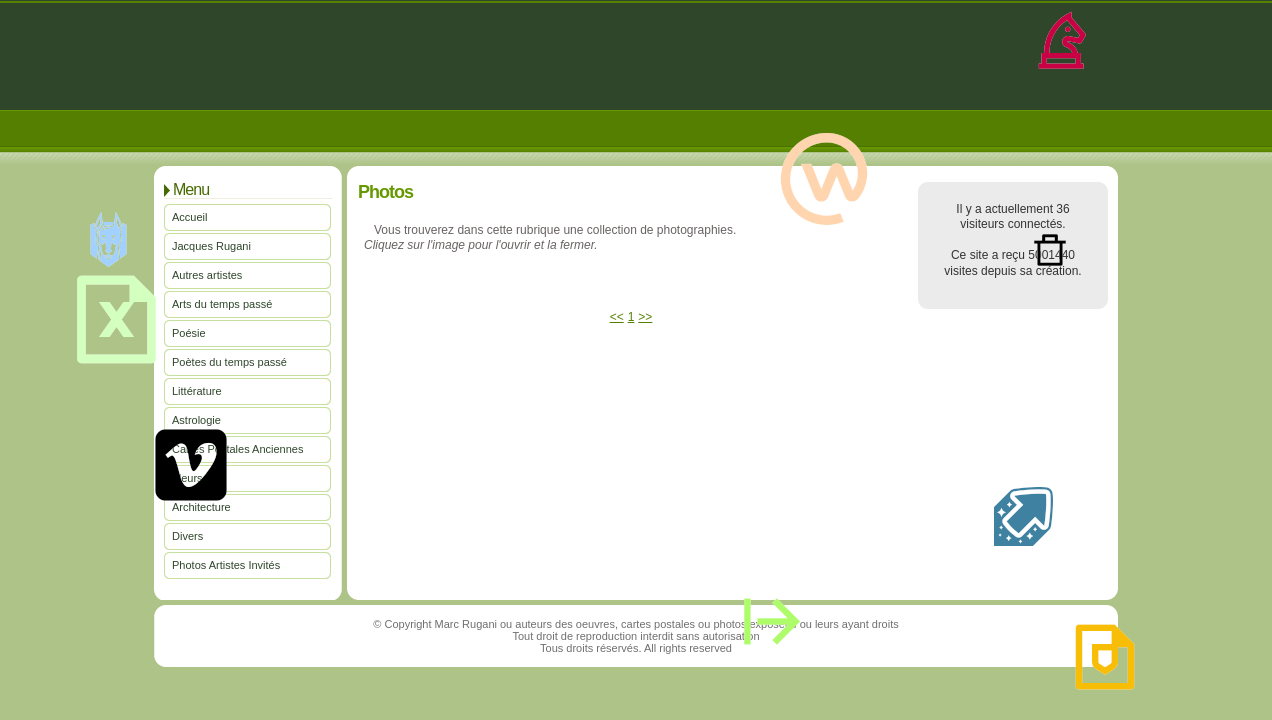 Image resolution: width=1272 pixels, height=720 pixels. What do you see at coordinates (116, 319) in the screenshot?
I see `open an excel spreadsheet` at bounding box center [116, 319].